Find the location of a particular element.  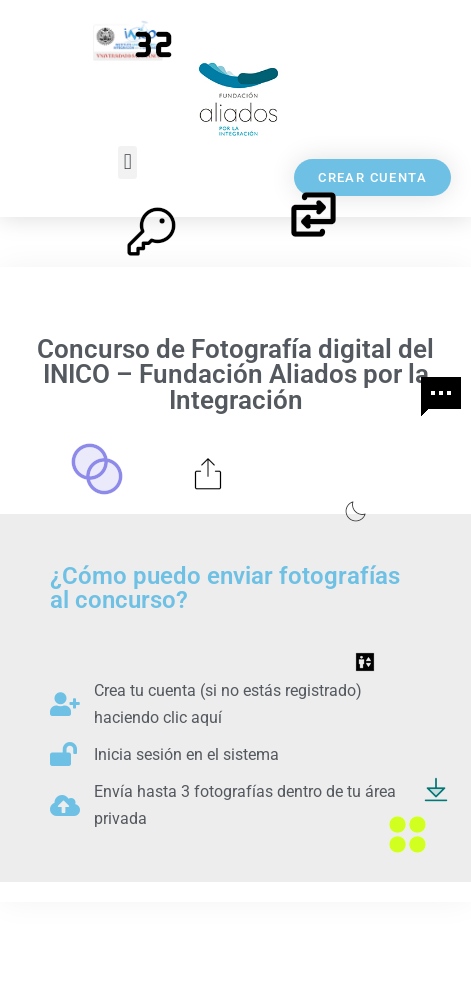

export or share content to another app is located at coordinates (208, 475).